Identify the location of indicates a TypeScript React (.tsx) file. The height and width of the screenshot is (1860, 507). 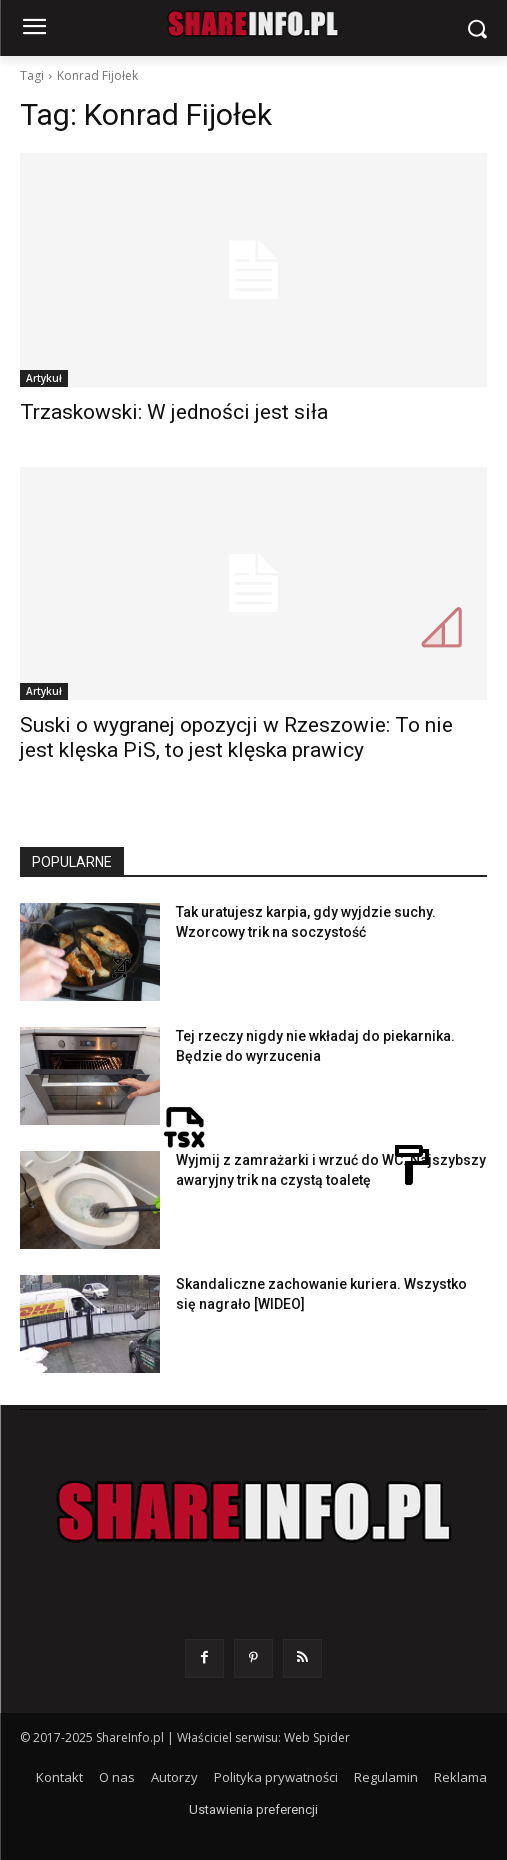
(185, 1129).